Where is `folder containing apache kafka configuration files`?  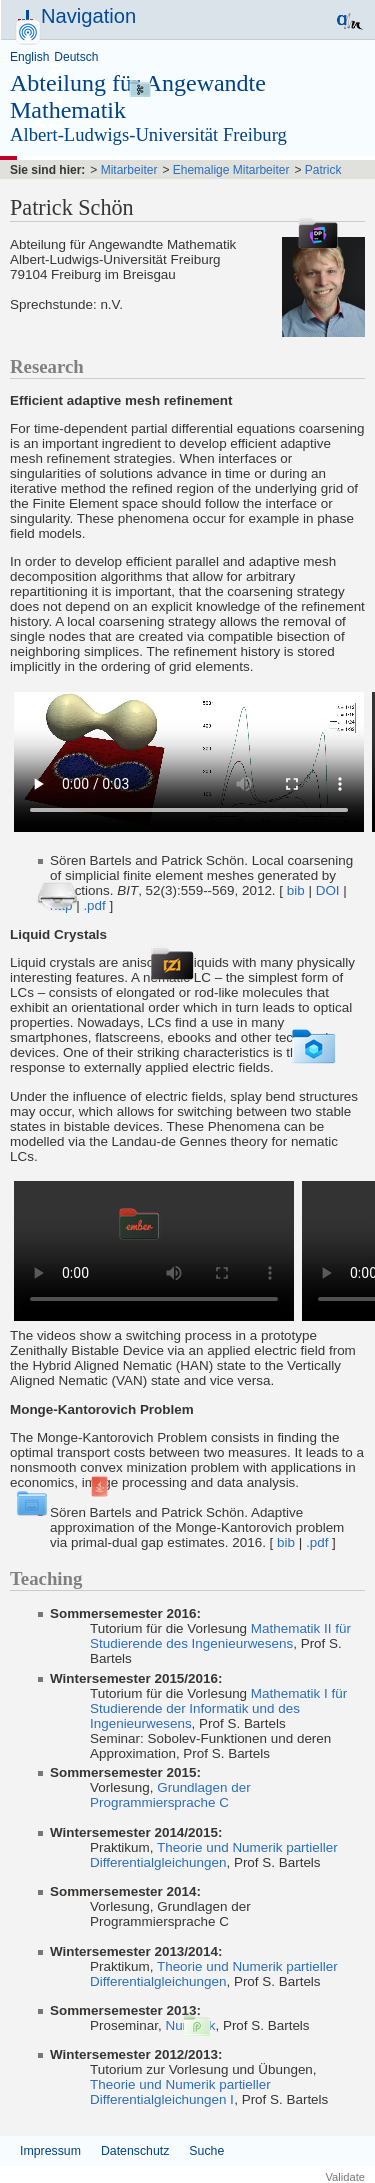 folder containing apache kafka configuration files is located at coordinates (140, 89).